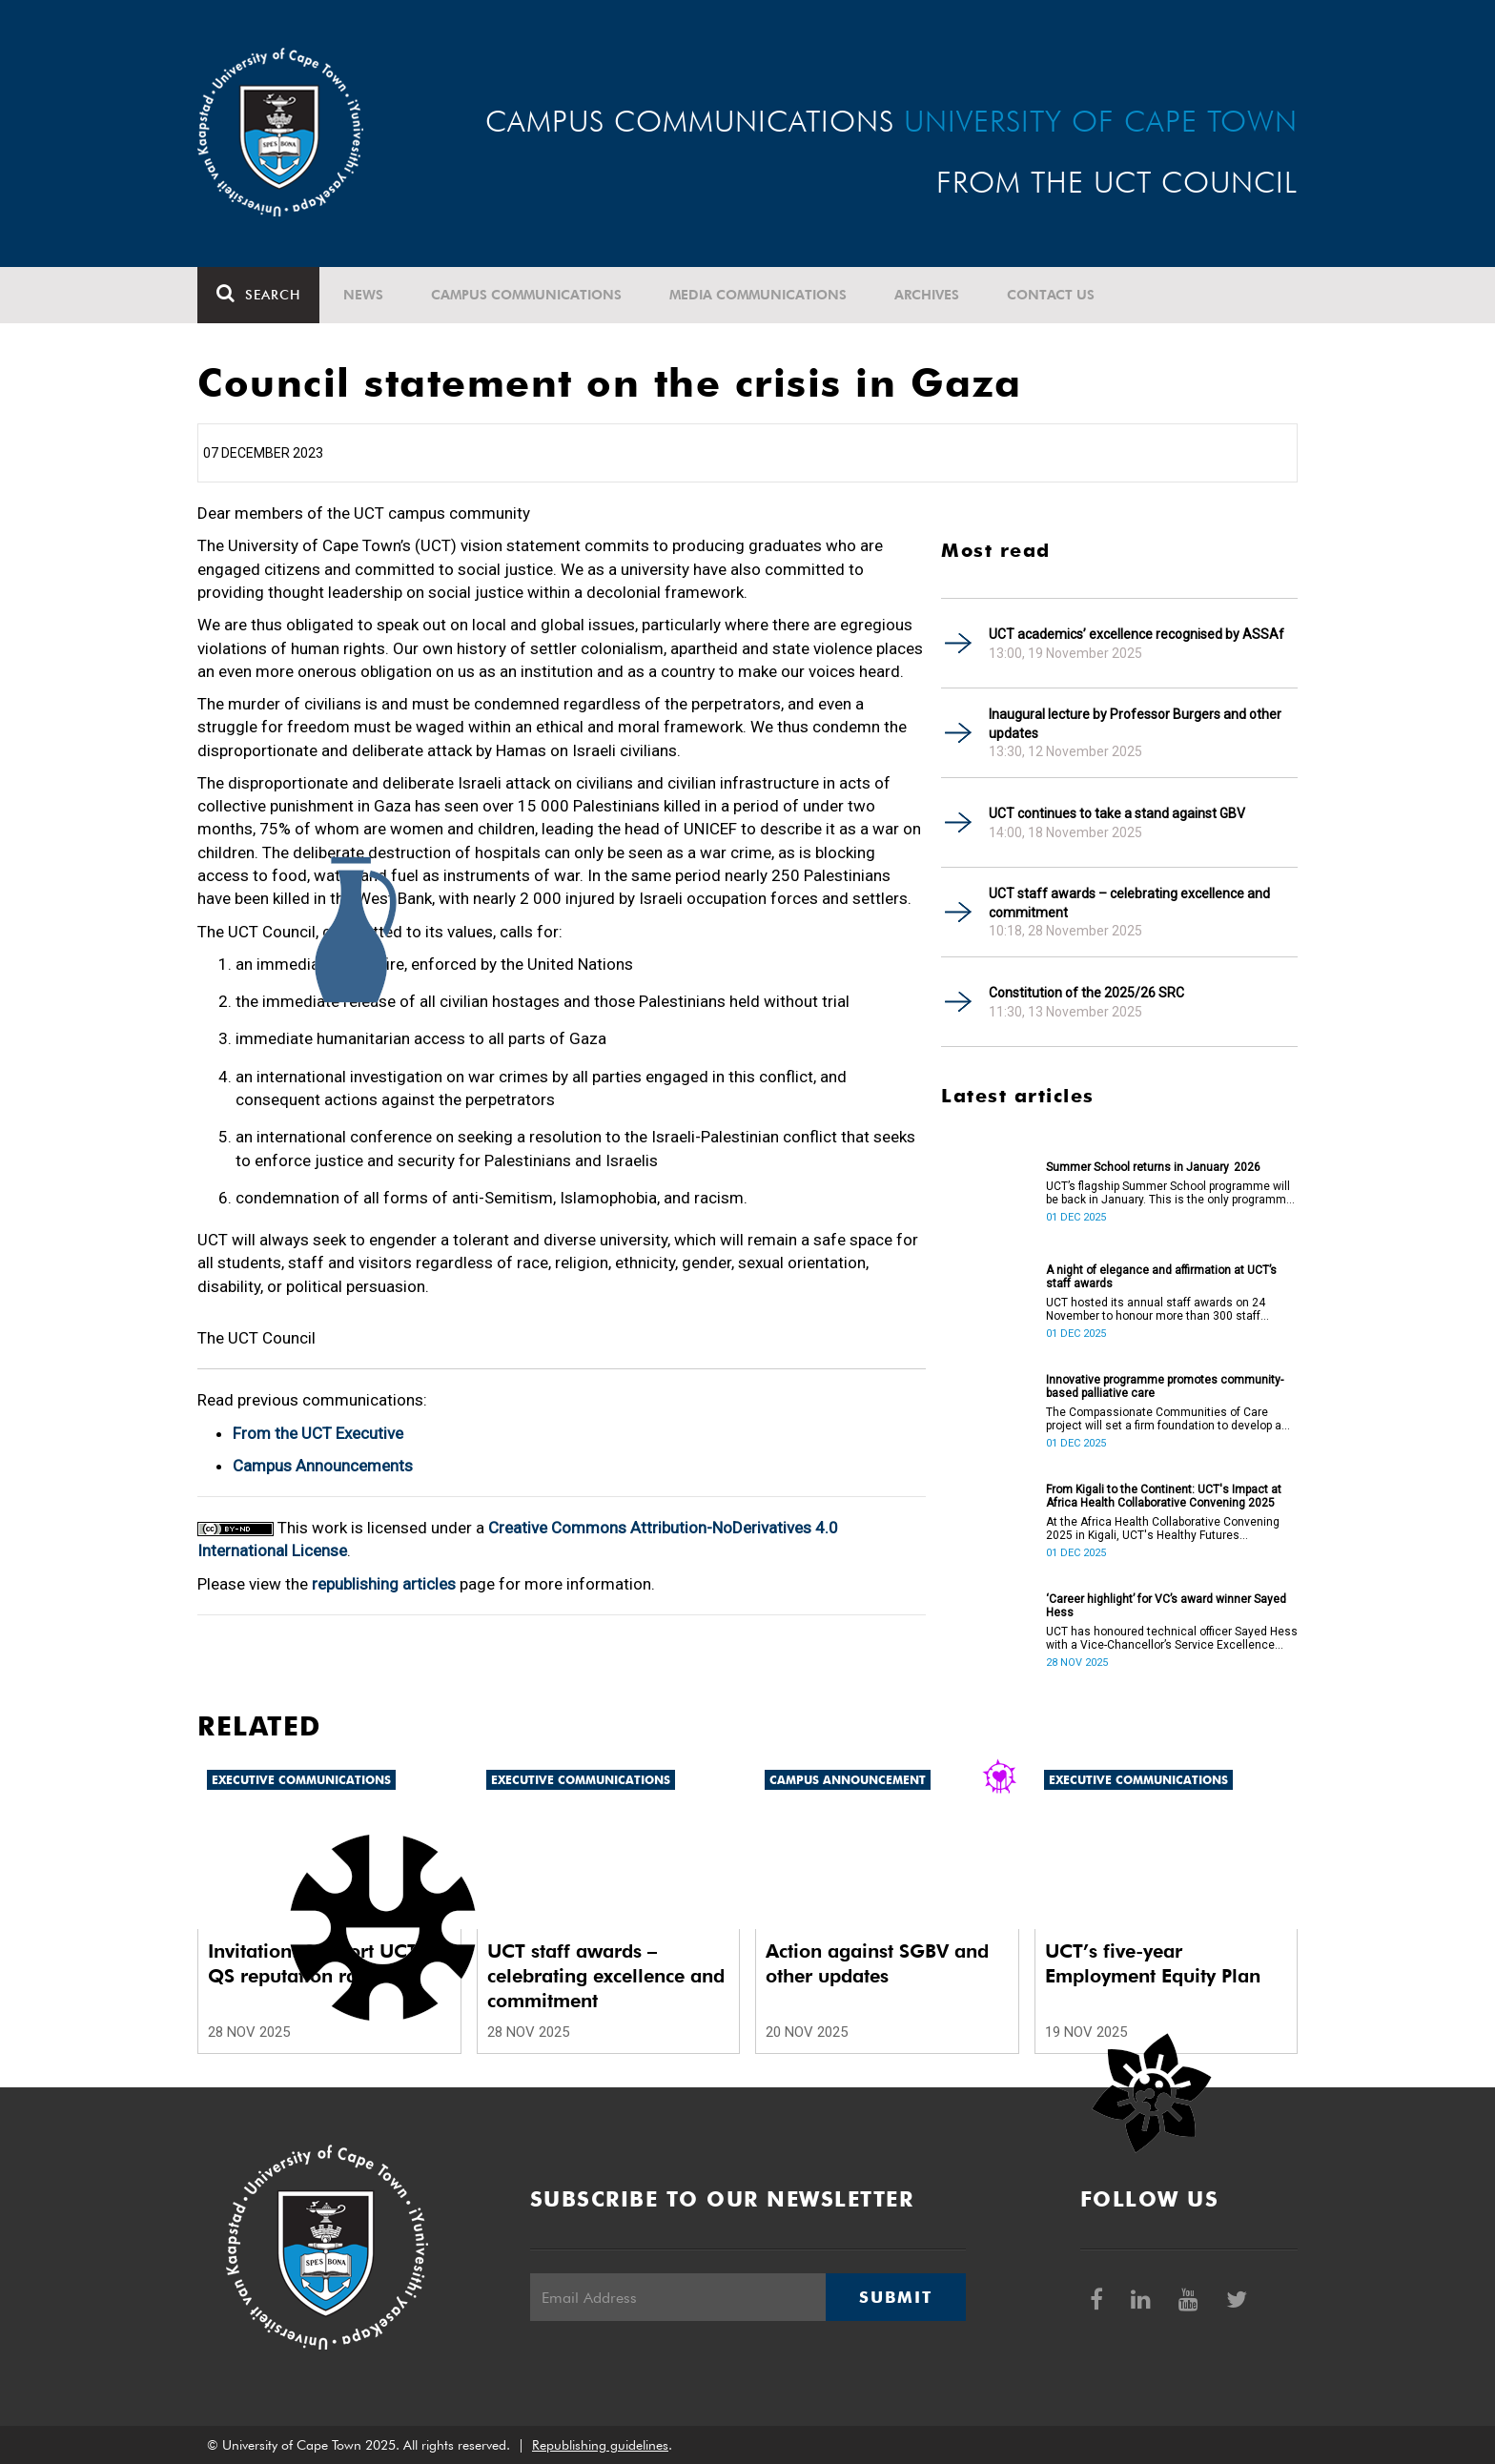 This screenshot has height=2464, width=1495. What do you see at coordinates (999, 1776) in the screenshot?
I see `indicates damage or health loss in a game` at bounding box center [999, 1776].